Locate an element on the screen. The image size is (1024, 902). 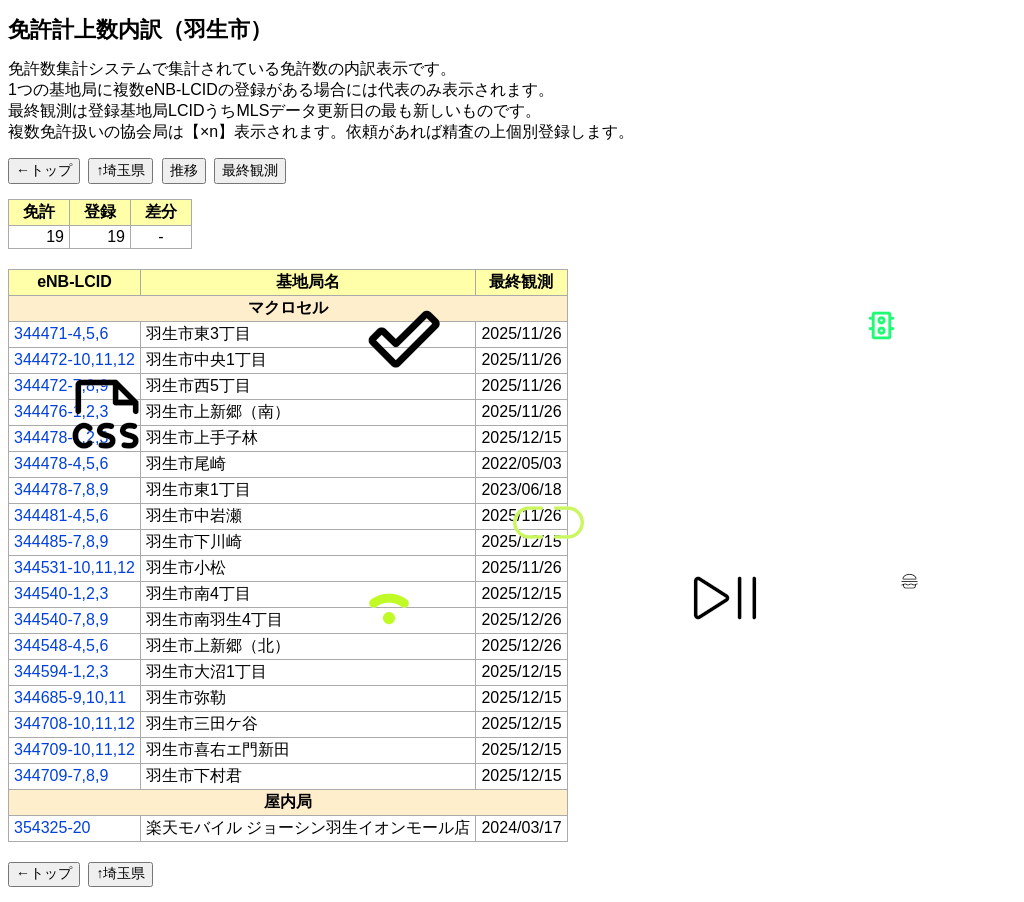
view or open a CSS stylesheet file is located at coordinates (107, 417).